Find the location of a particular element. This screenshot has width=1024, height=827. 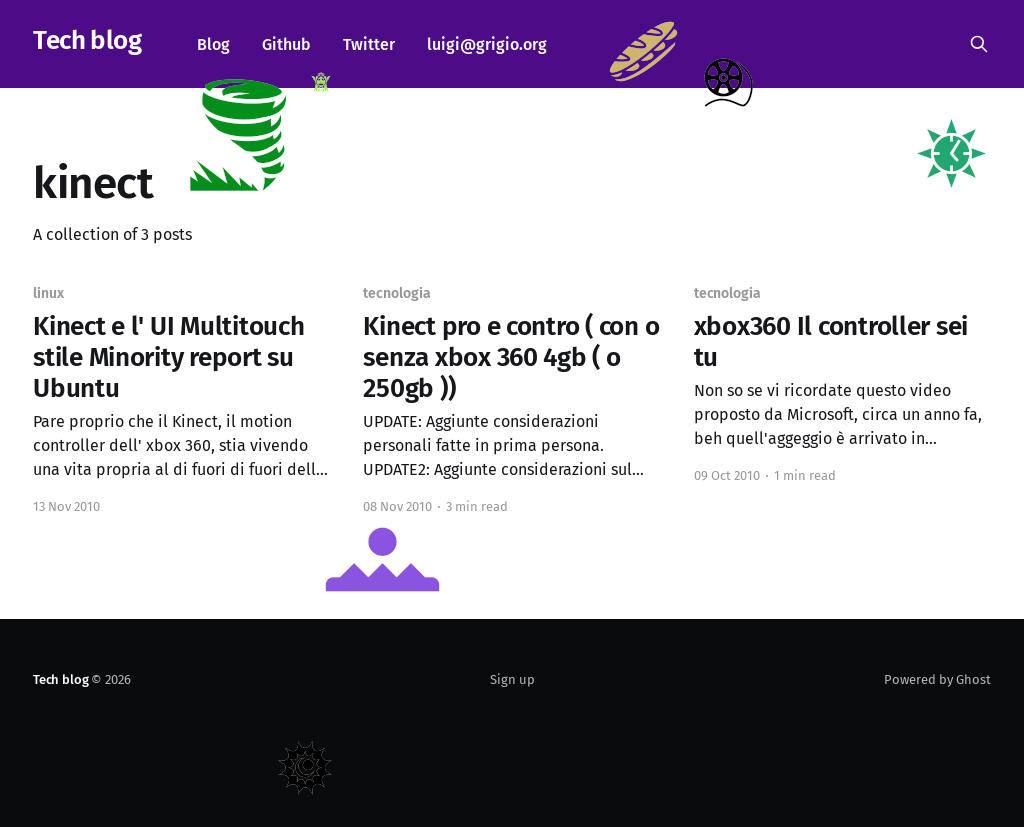

view or set sun-based time settings is located at coordinates (951, 153).